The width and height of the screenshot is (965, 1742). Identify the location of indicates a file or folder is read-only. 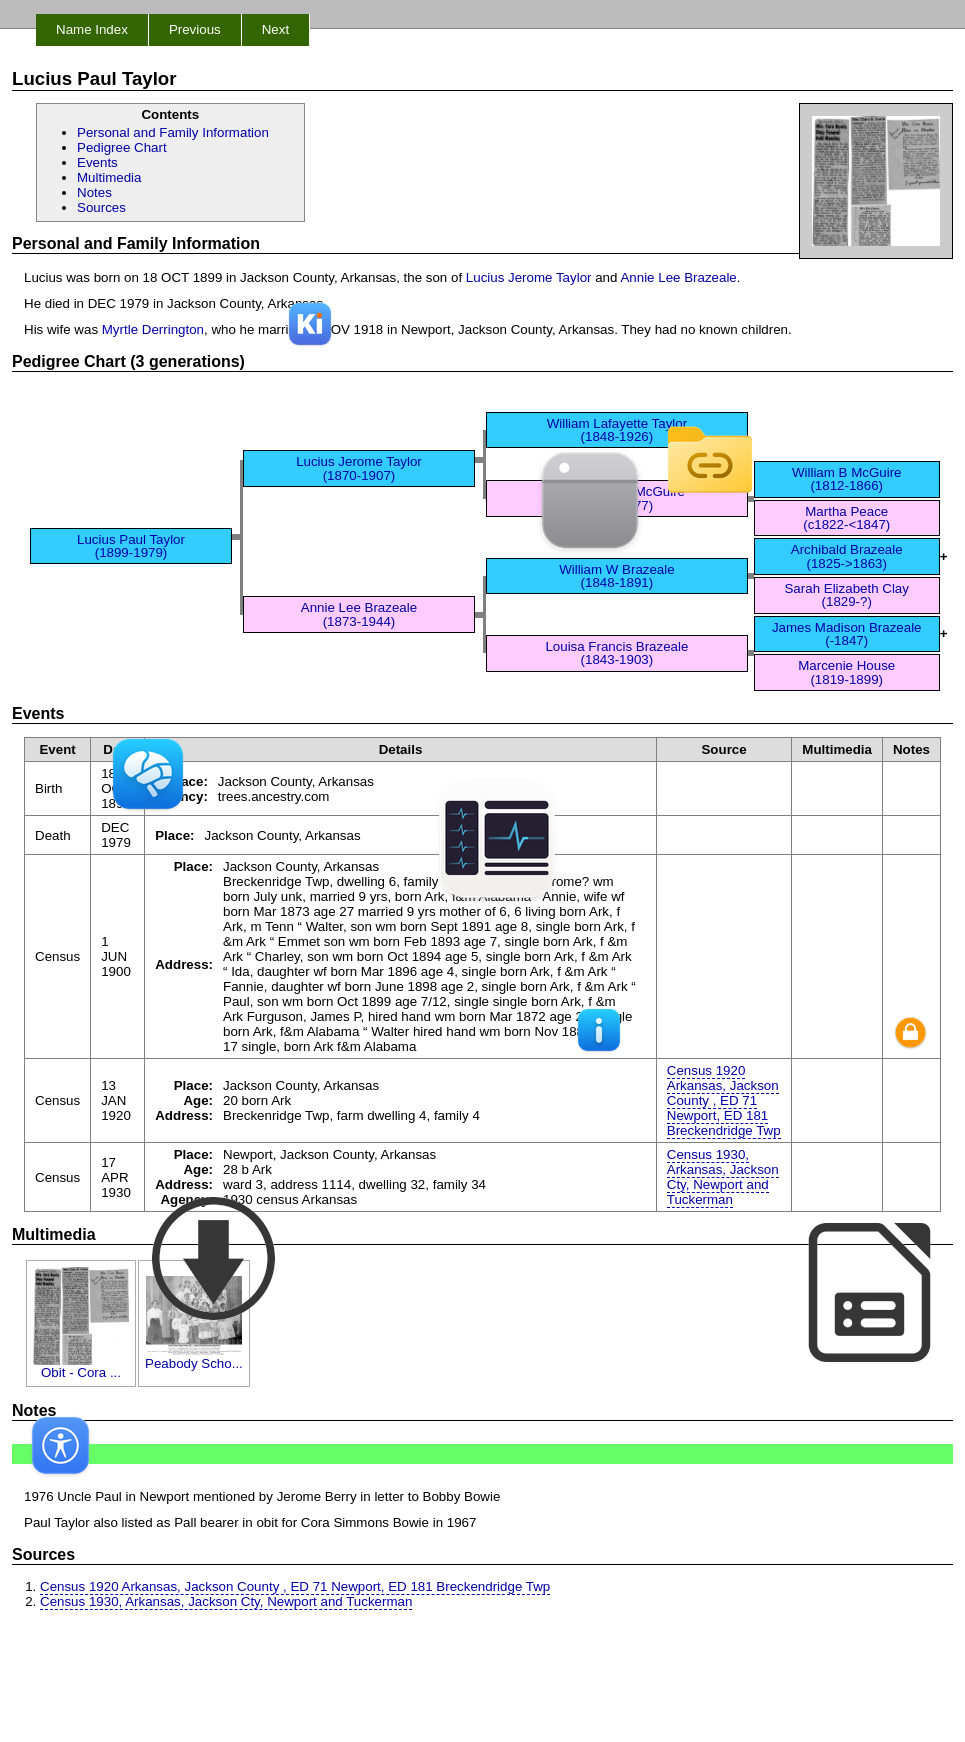
(910, 1032).